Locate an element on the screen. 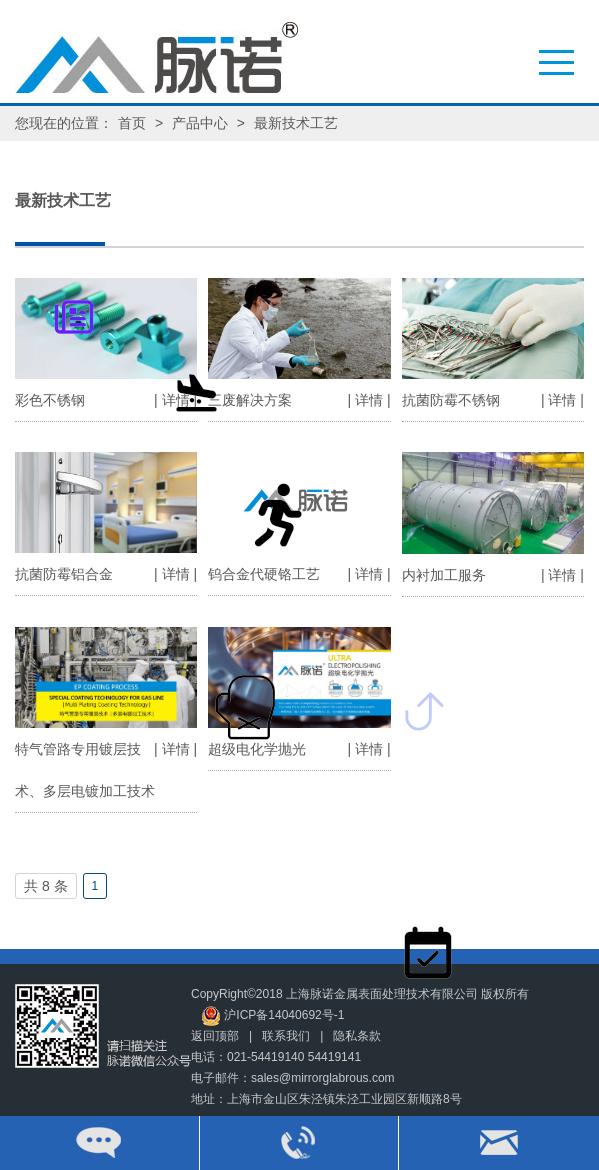 Image resolution: width=599 pixels, height=1170 pixels. confirmed calendar event is located at coordinates (428, 955).